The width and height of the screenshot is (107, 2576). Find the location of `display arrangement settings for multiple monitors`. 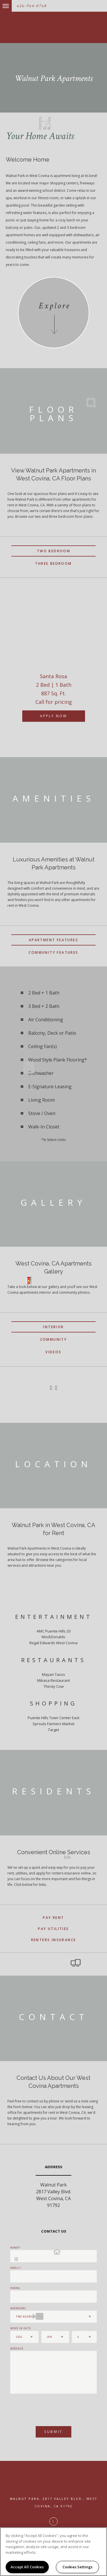

display arrangement settings for multiple monitors is located at coordinates (76, 1963).